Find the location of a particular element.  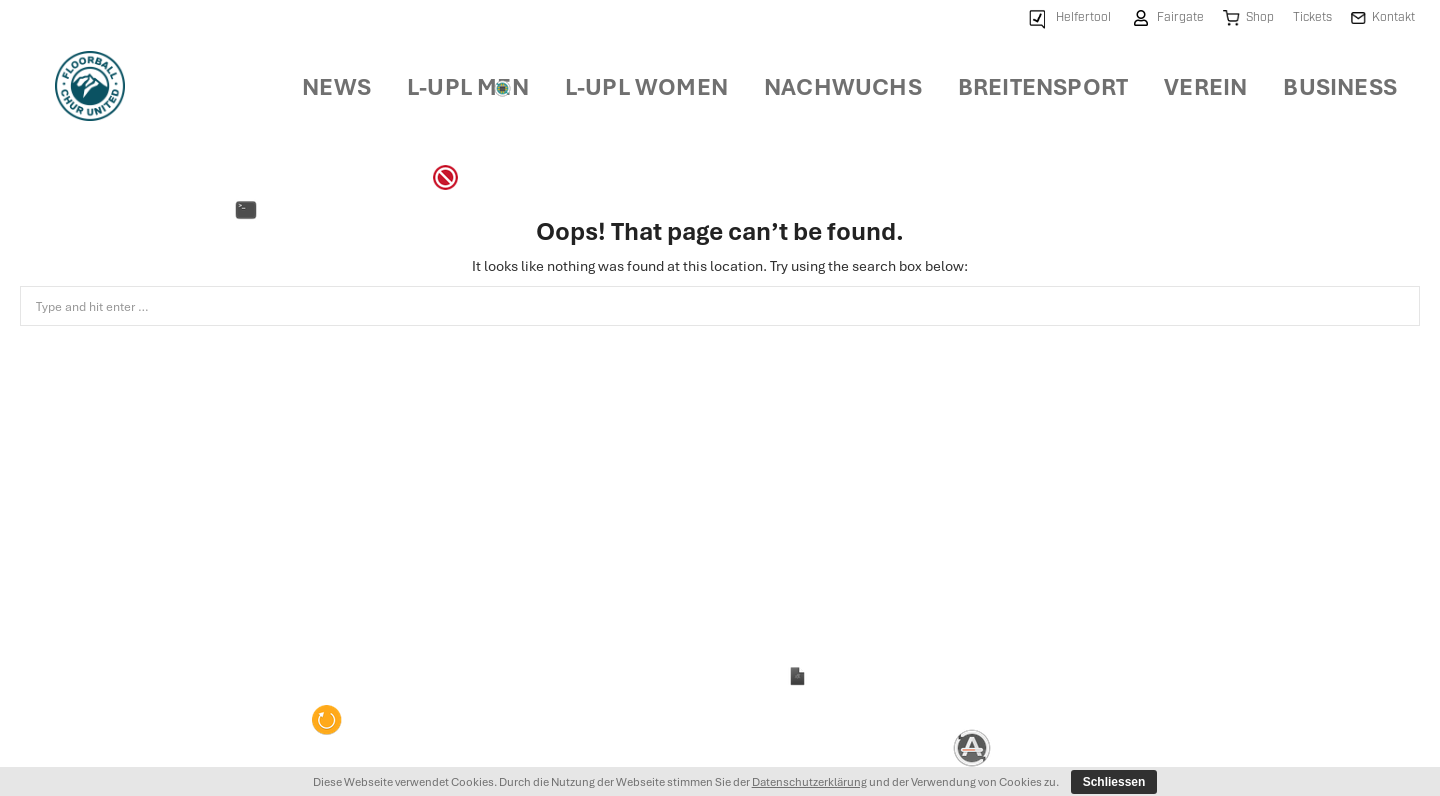

open the terminal application is located at coordinates (246, 210).